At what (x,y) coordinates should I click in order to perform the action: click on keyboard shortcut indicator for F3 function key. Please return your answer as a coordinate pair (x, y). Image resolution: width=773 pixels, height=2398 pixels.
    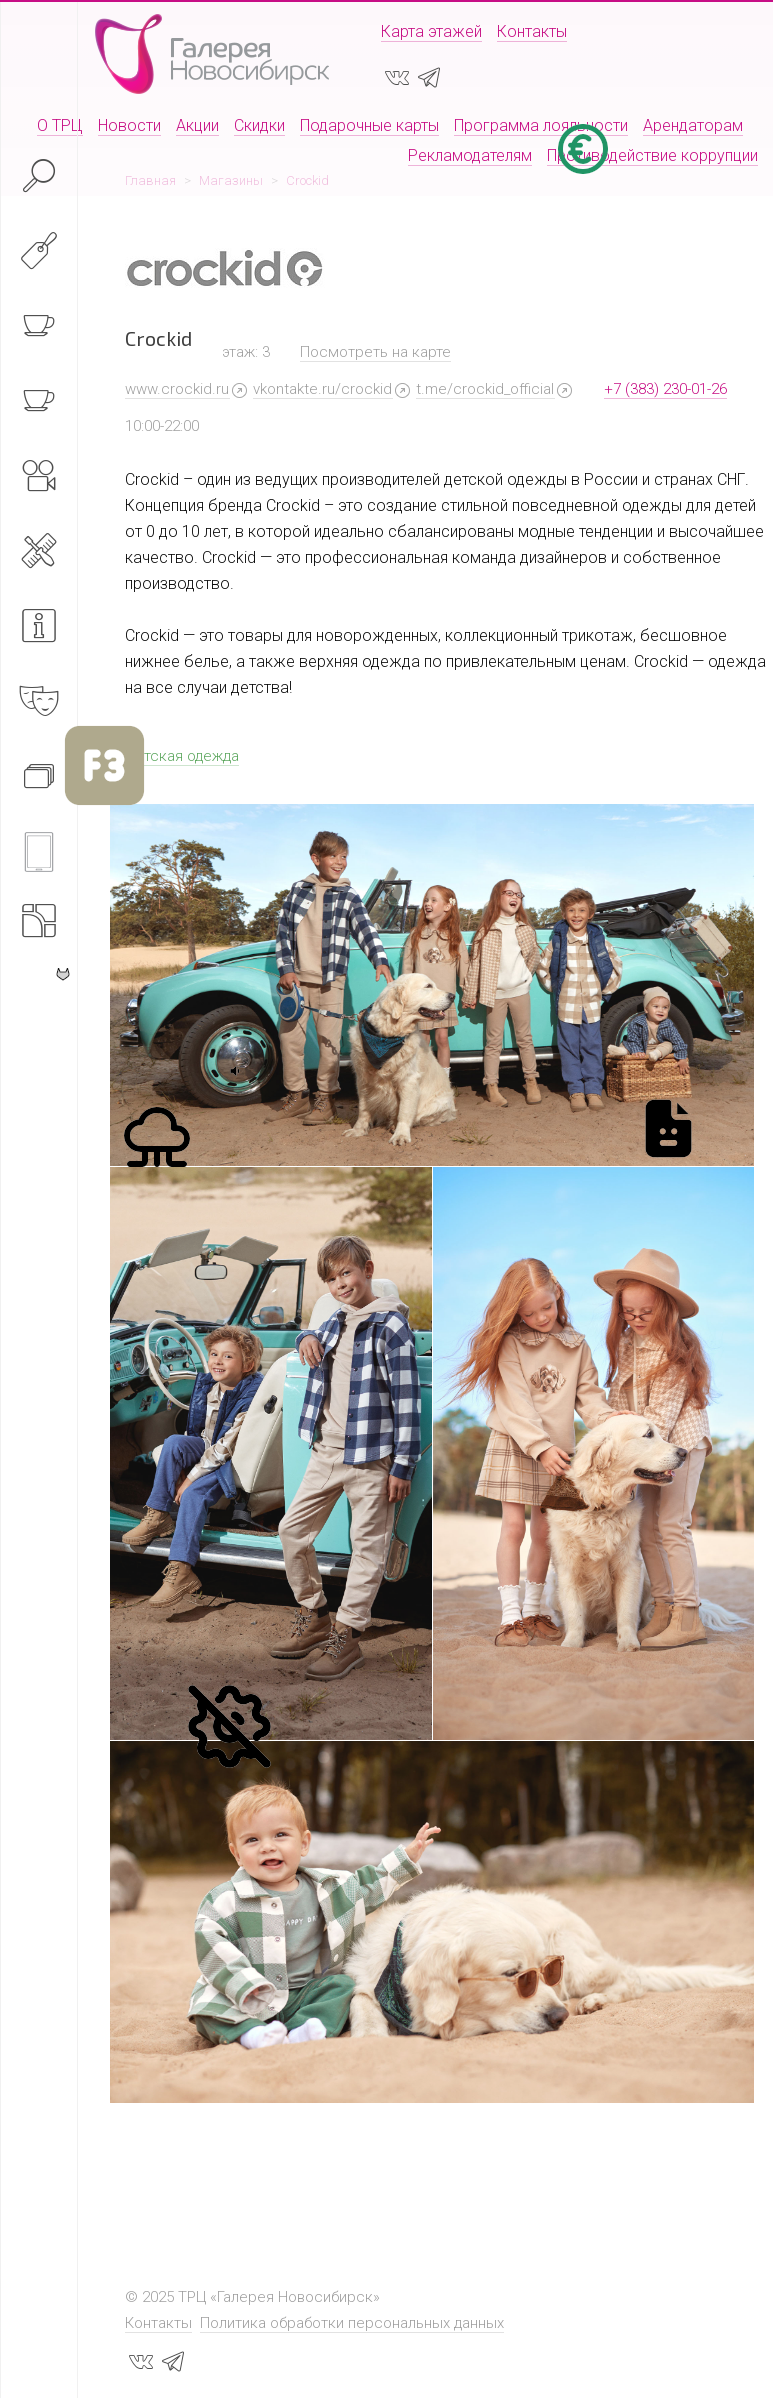
    Looking at the image, I should click on (104, 765).